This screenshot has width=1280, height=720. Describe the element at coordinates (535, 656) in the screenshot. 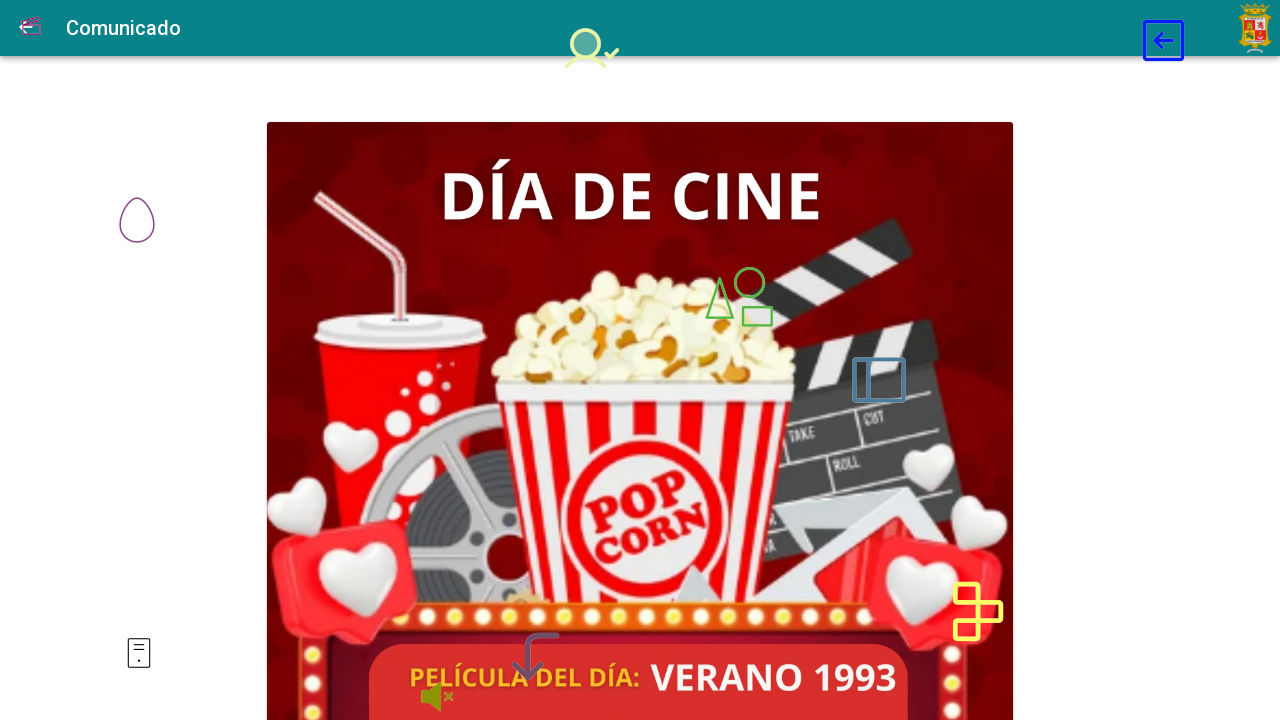

I see `go back and down in navigation` at that location.